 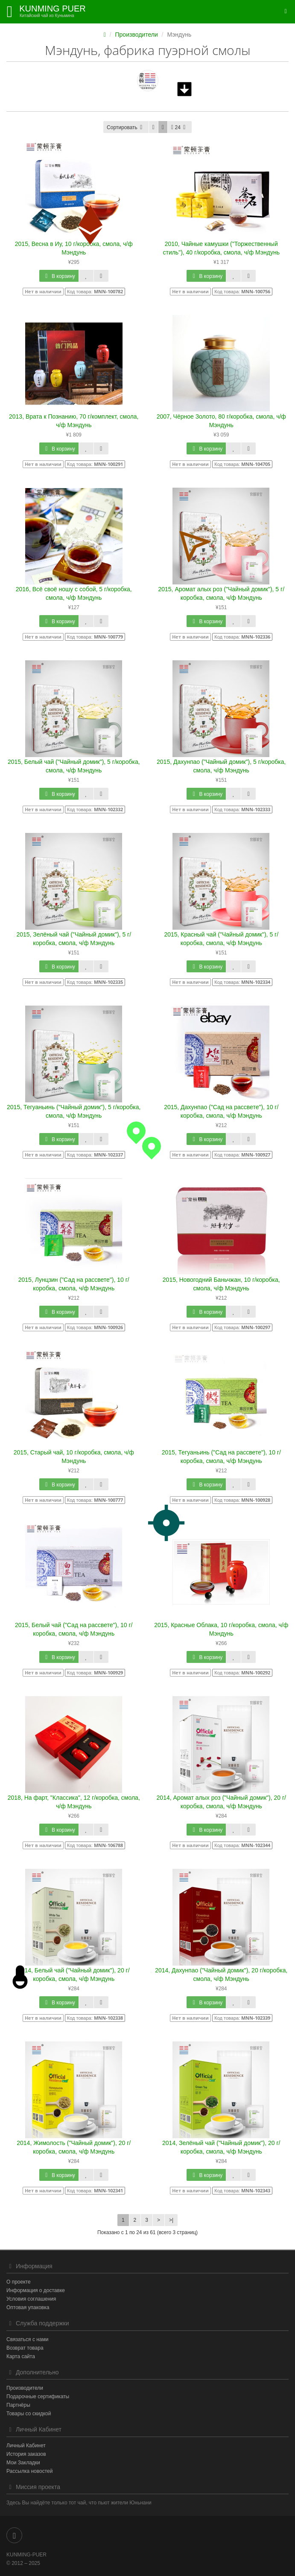 What do you see at coordinates (166, 1523) in the screenshot?
I see `center or focus on current location` at bounding box center [166, 1523].